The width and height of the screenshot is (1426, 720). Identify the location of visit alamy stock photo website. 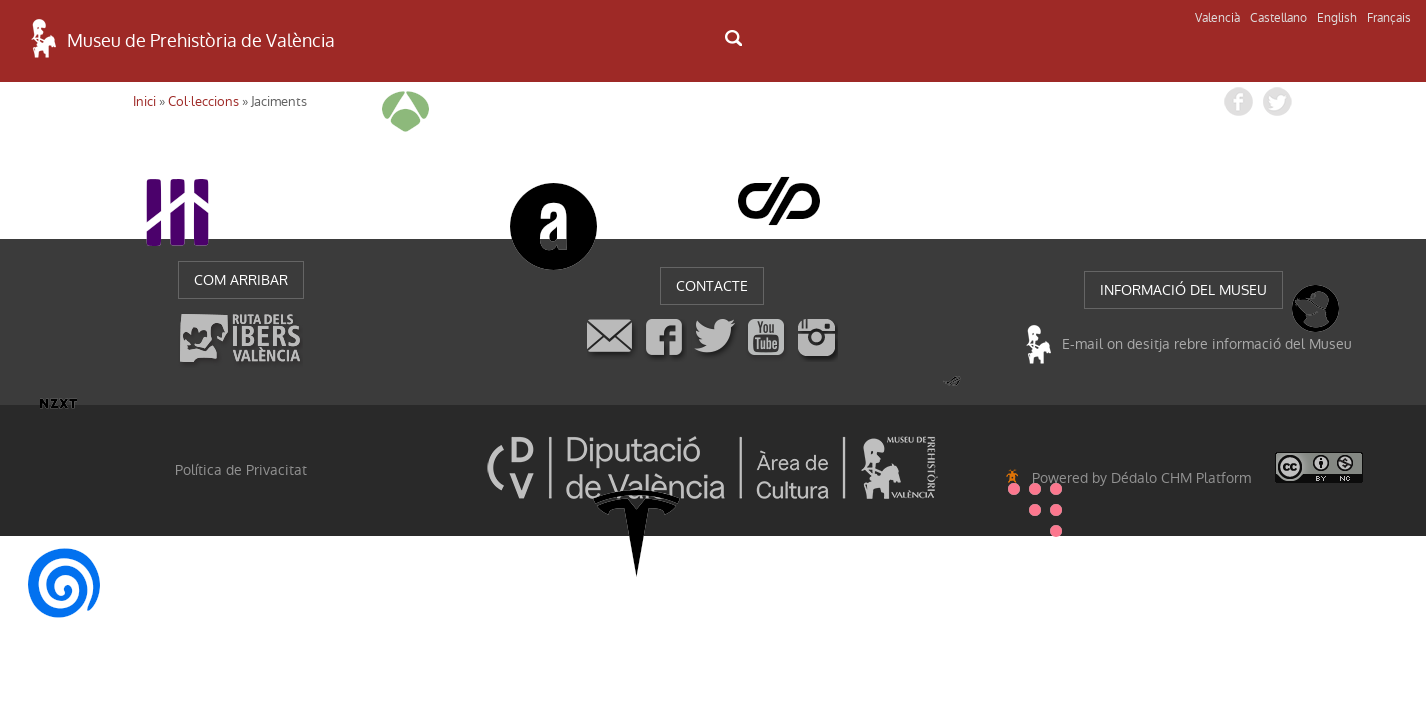
(553, 226).